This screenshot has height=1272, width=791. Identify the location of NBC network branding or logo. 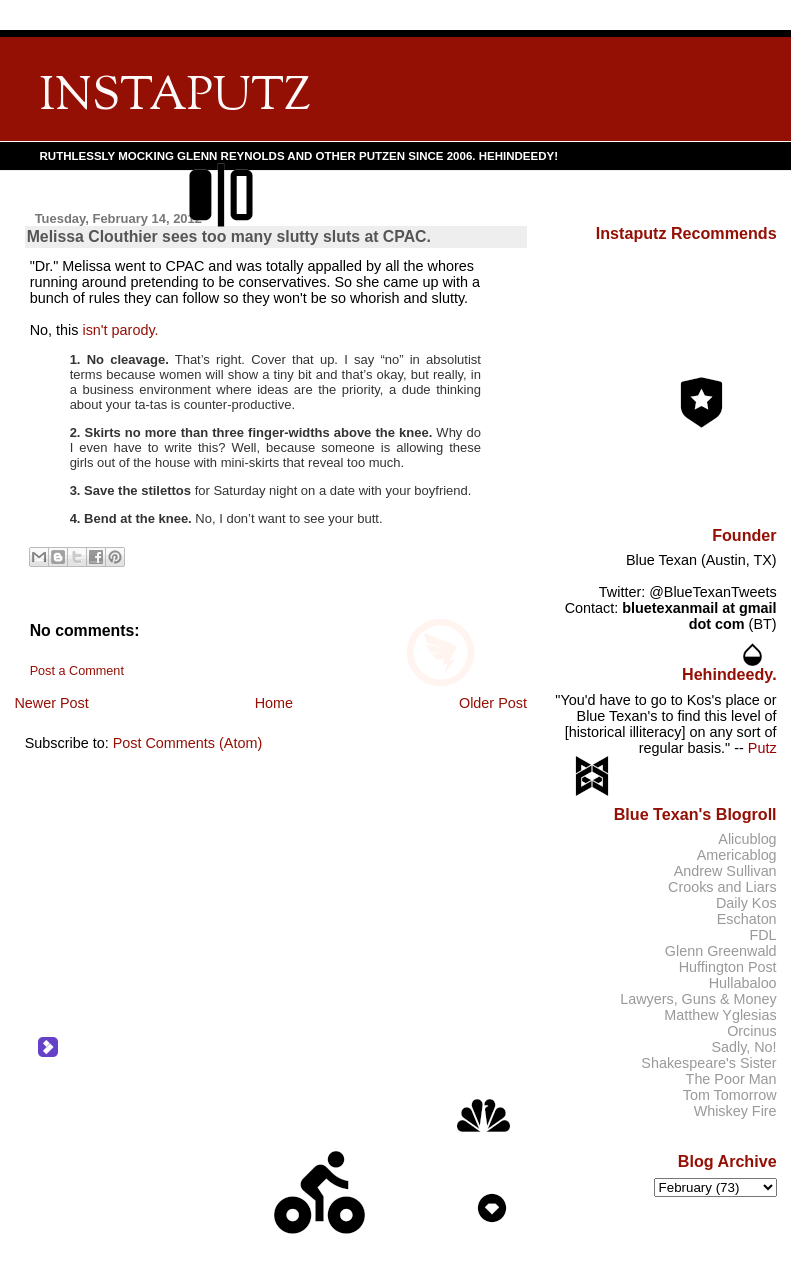
(483, 1115).